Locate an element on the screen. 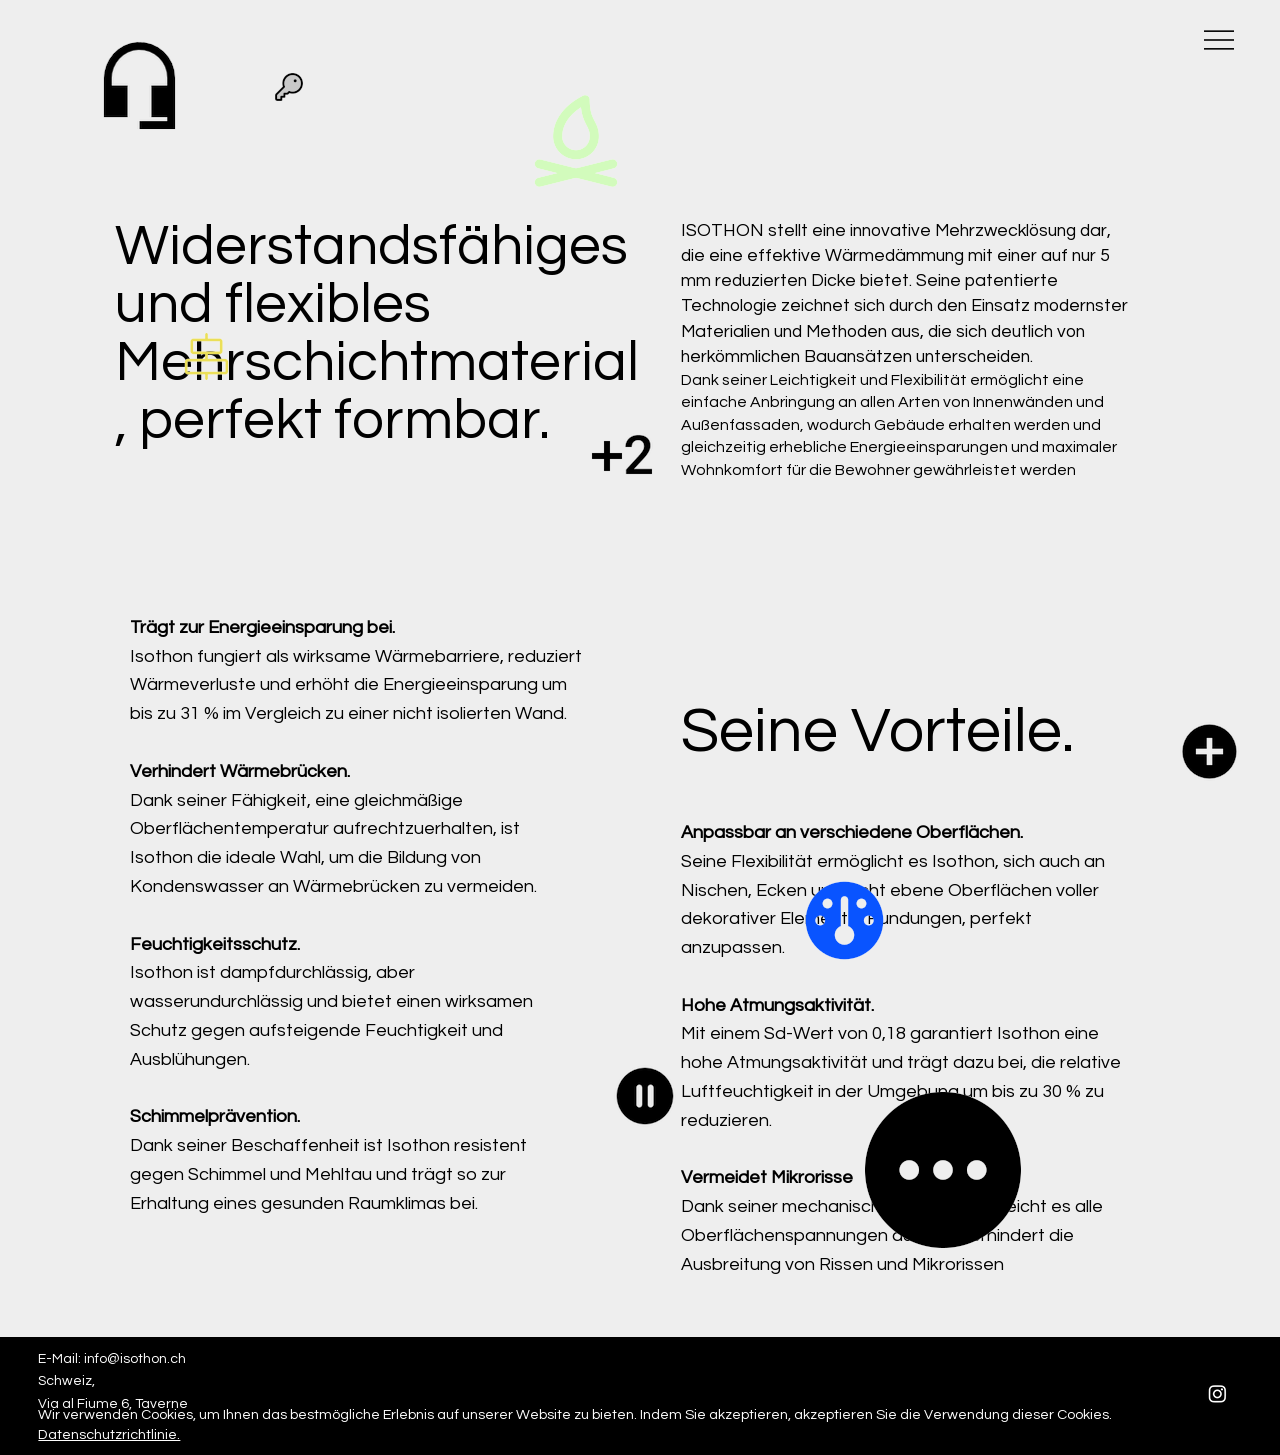  add a new item is located at coordinates (1209, 751).